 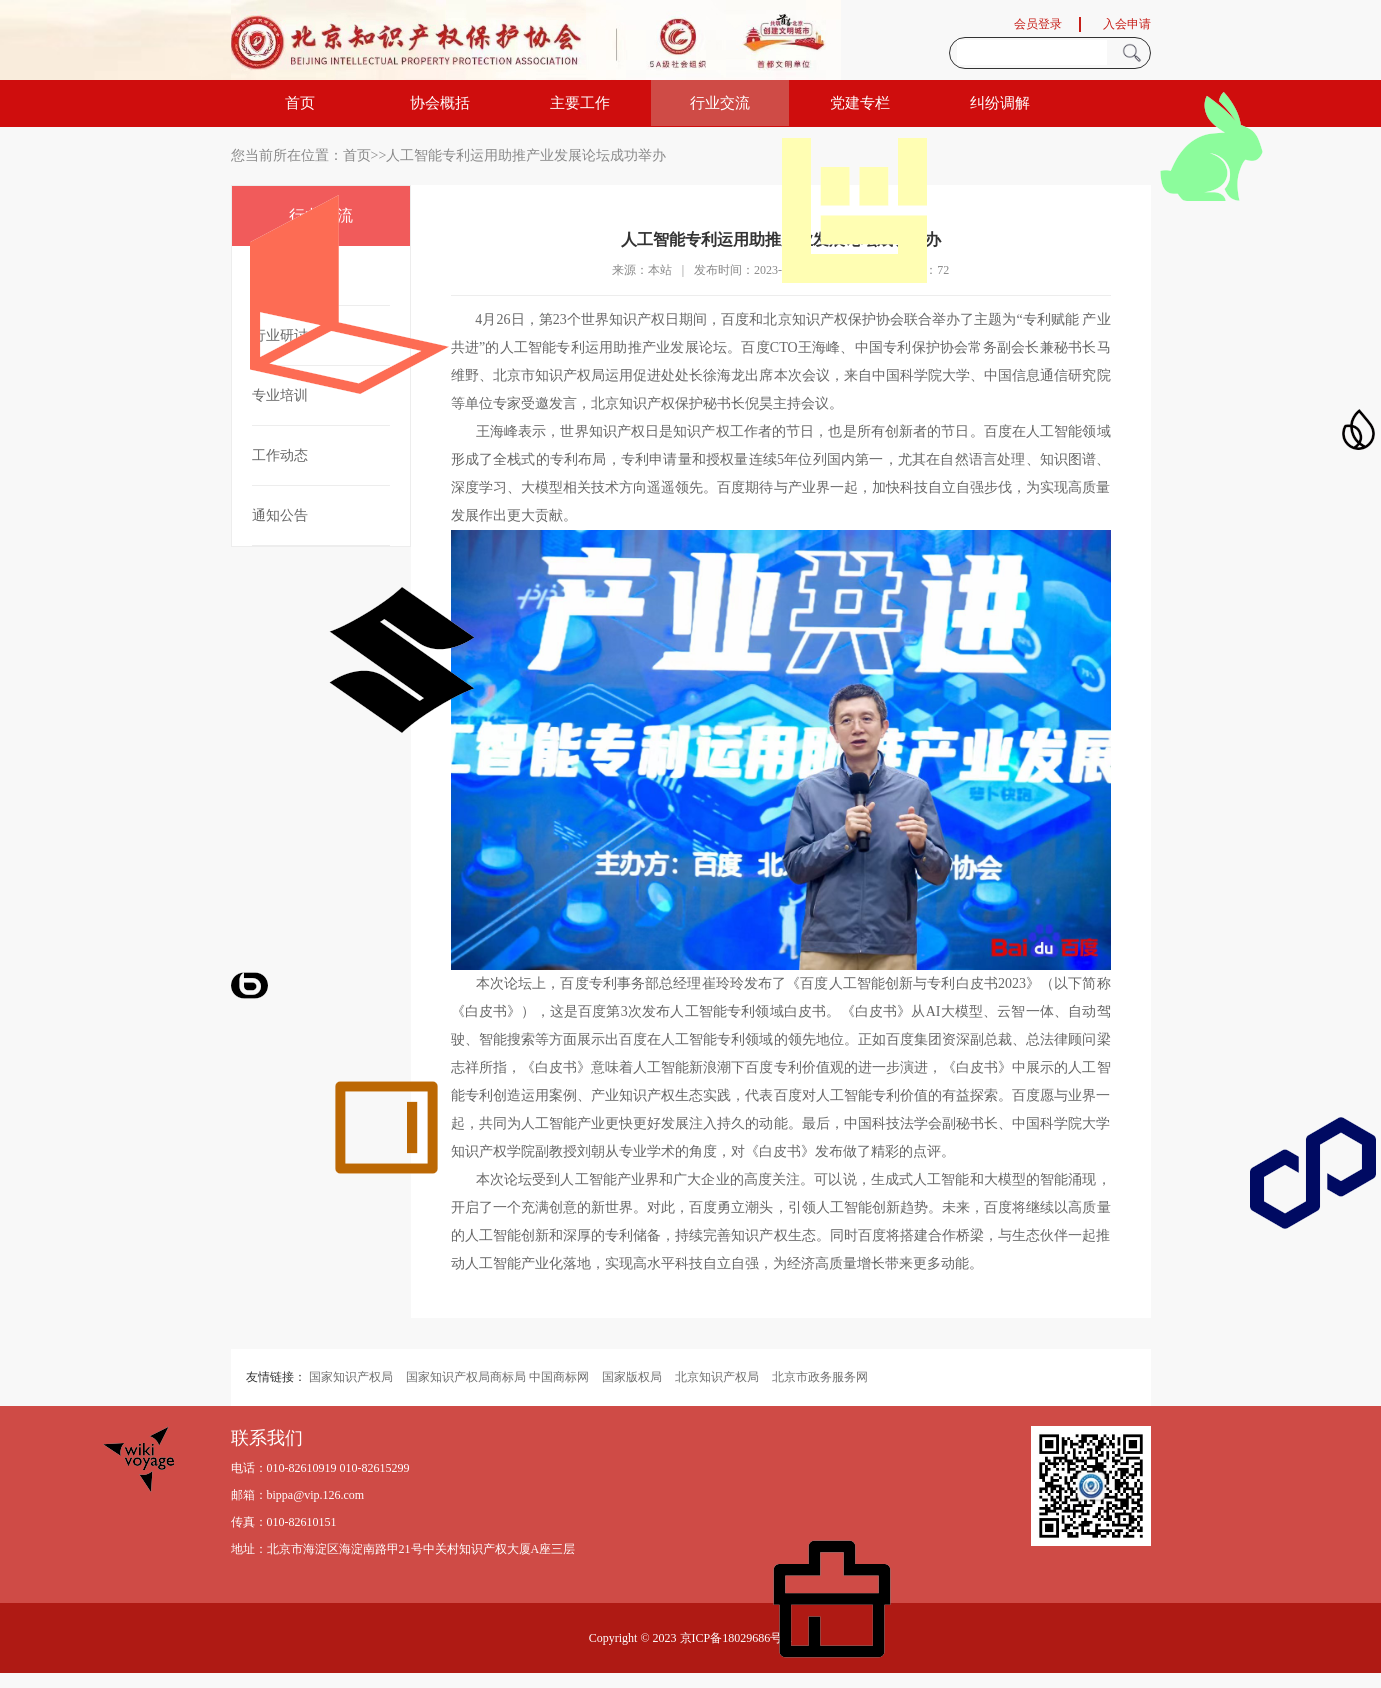 I want to click on switch to right sidebar layout, so click(x=386, y=1127).